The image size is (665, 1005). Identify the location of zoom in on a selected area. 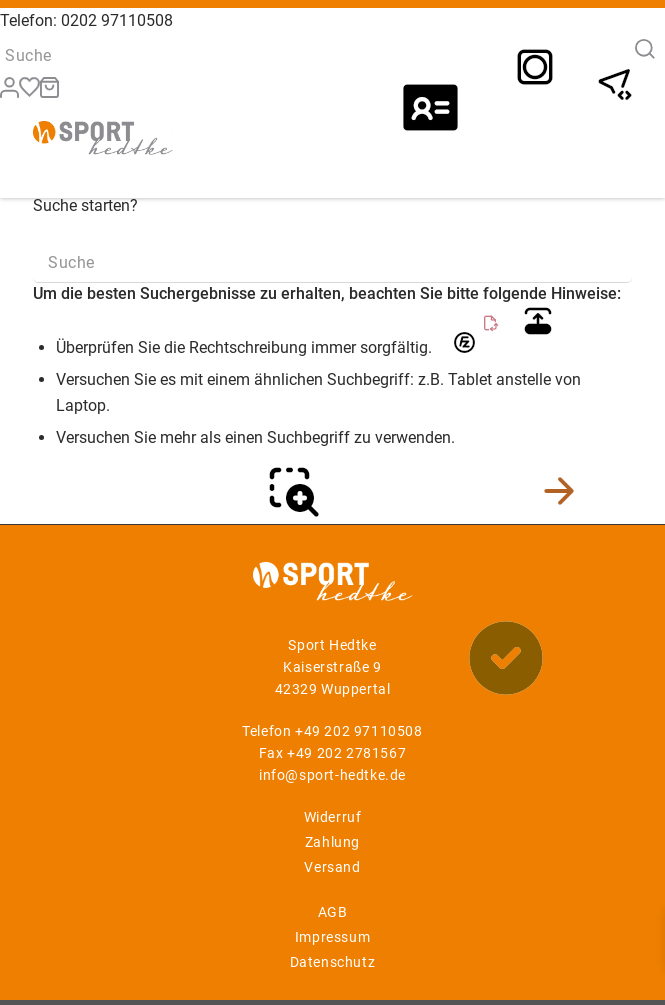
(293, 491).